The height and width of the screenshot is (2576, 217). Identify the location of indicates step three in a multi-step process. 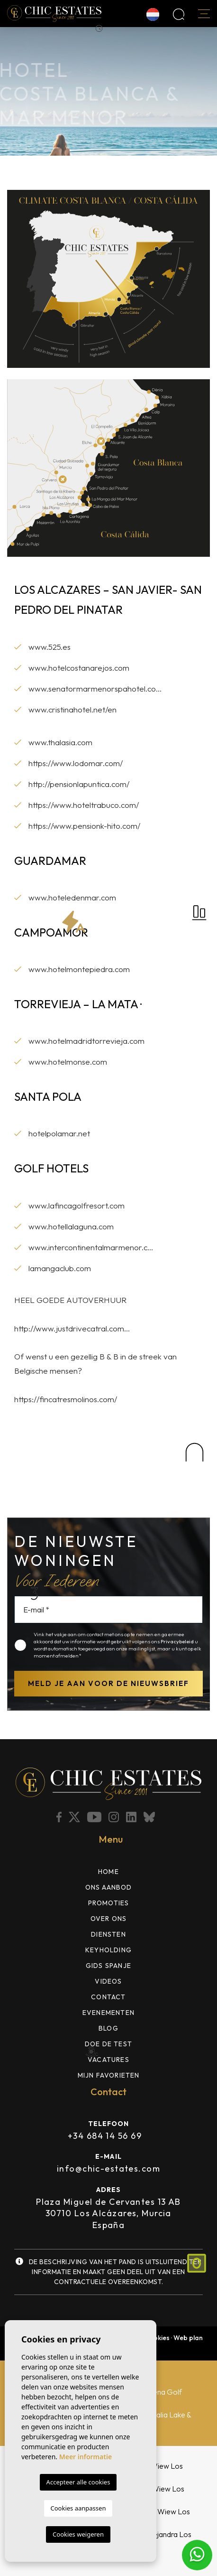
(34, 1593).